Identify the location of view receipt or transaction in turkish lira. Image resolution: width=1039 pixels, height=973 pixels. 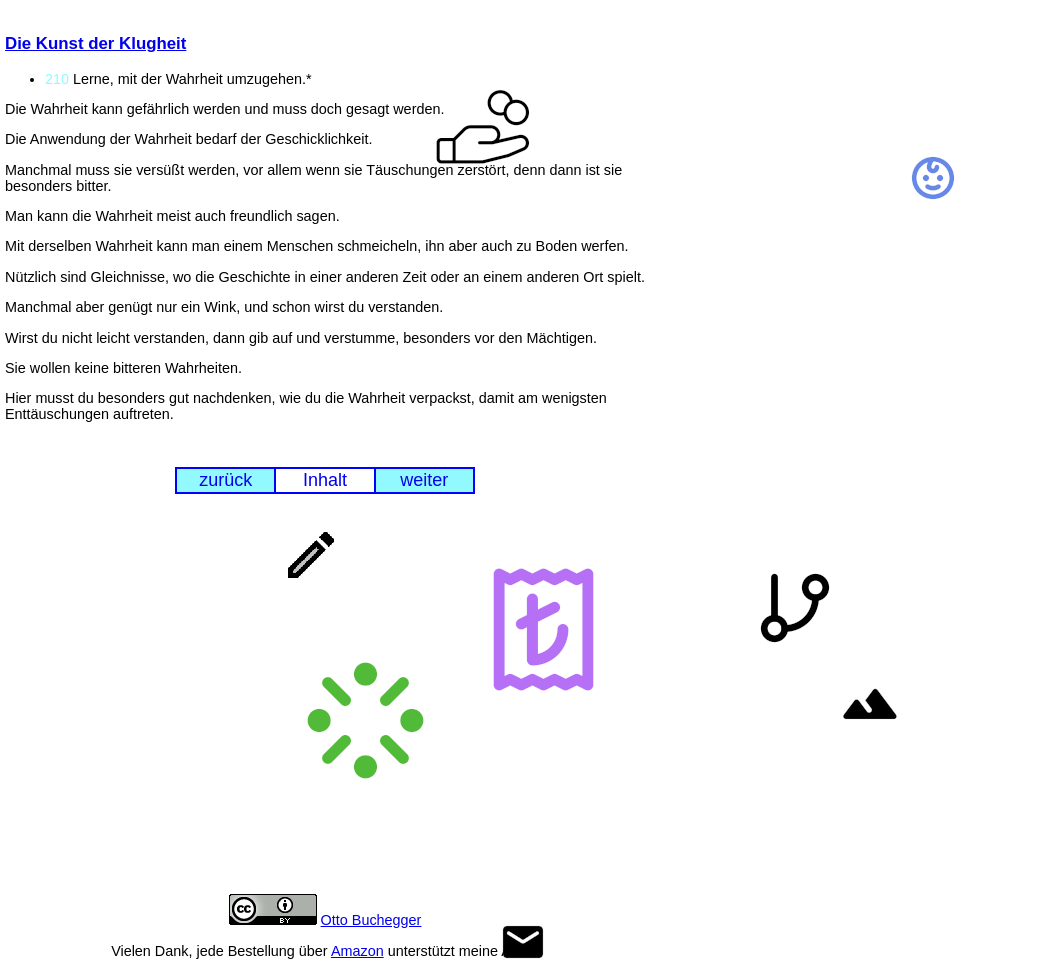
(543, 629).